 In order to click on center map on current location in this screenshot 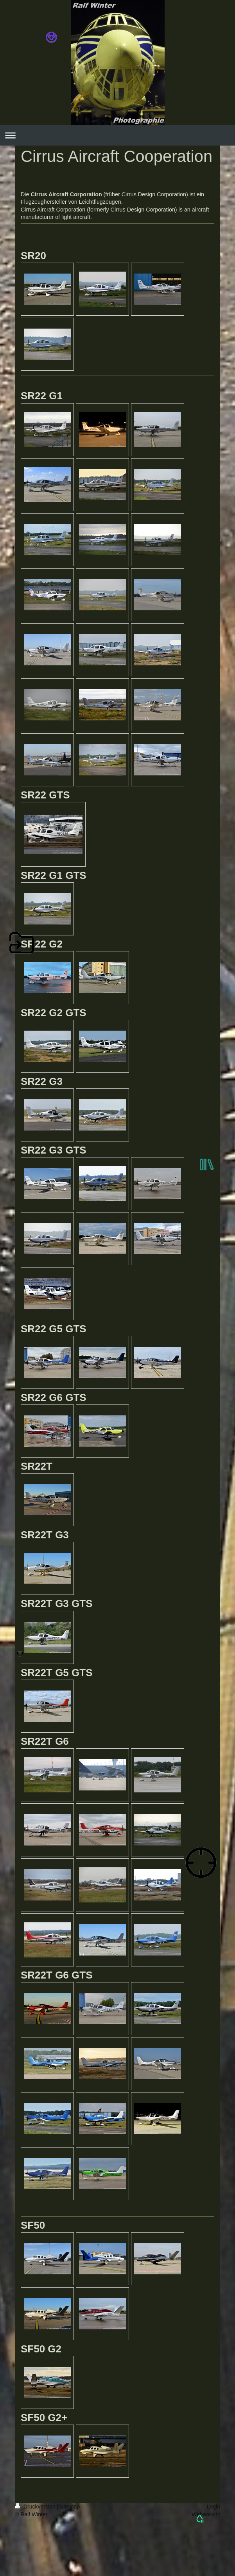, I will do `click(201, 1863)`.